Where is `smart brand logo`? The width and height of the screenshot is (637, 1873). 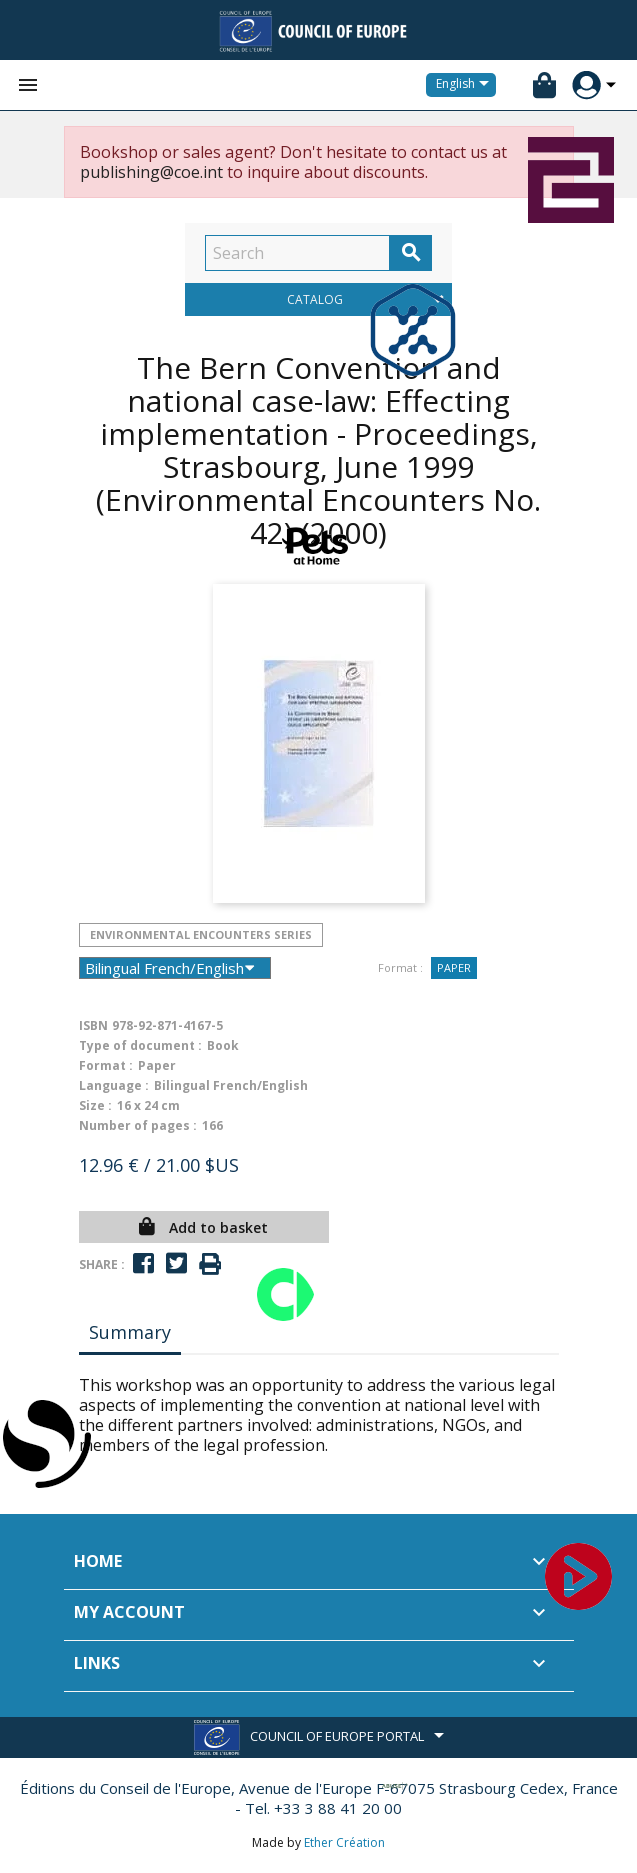 smart brand logo is located at coordinates (285, 1294).